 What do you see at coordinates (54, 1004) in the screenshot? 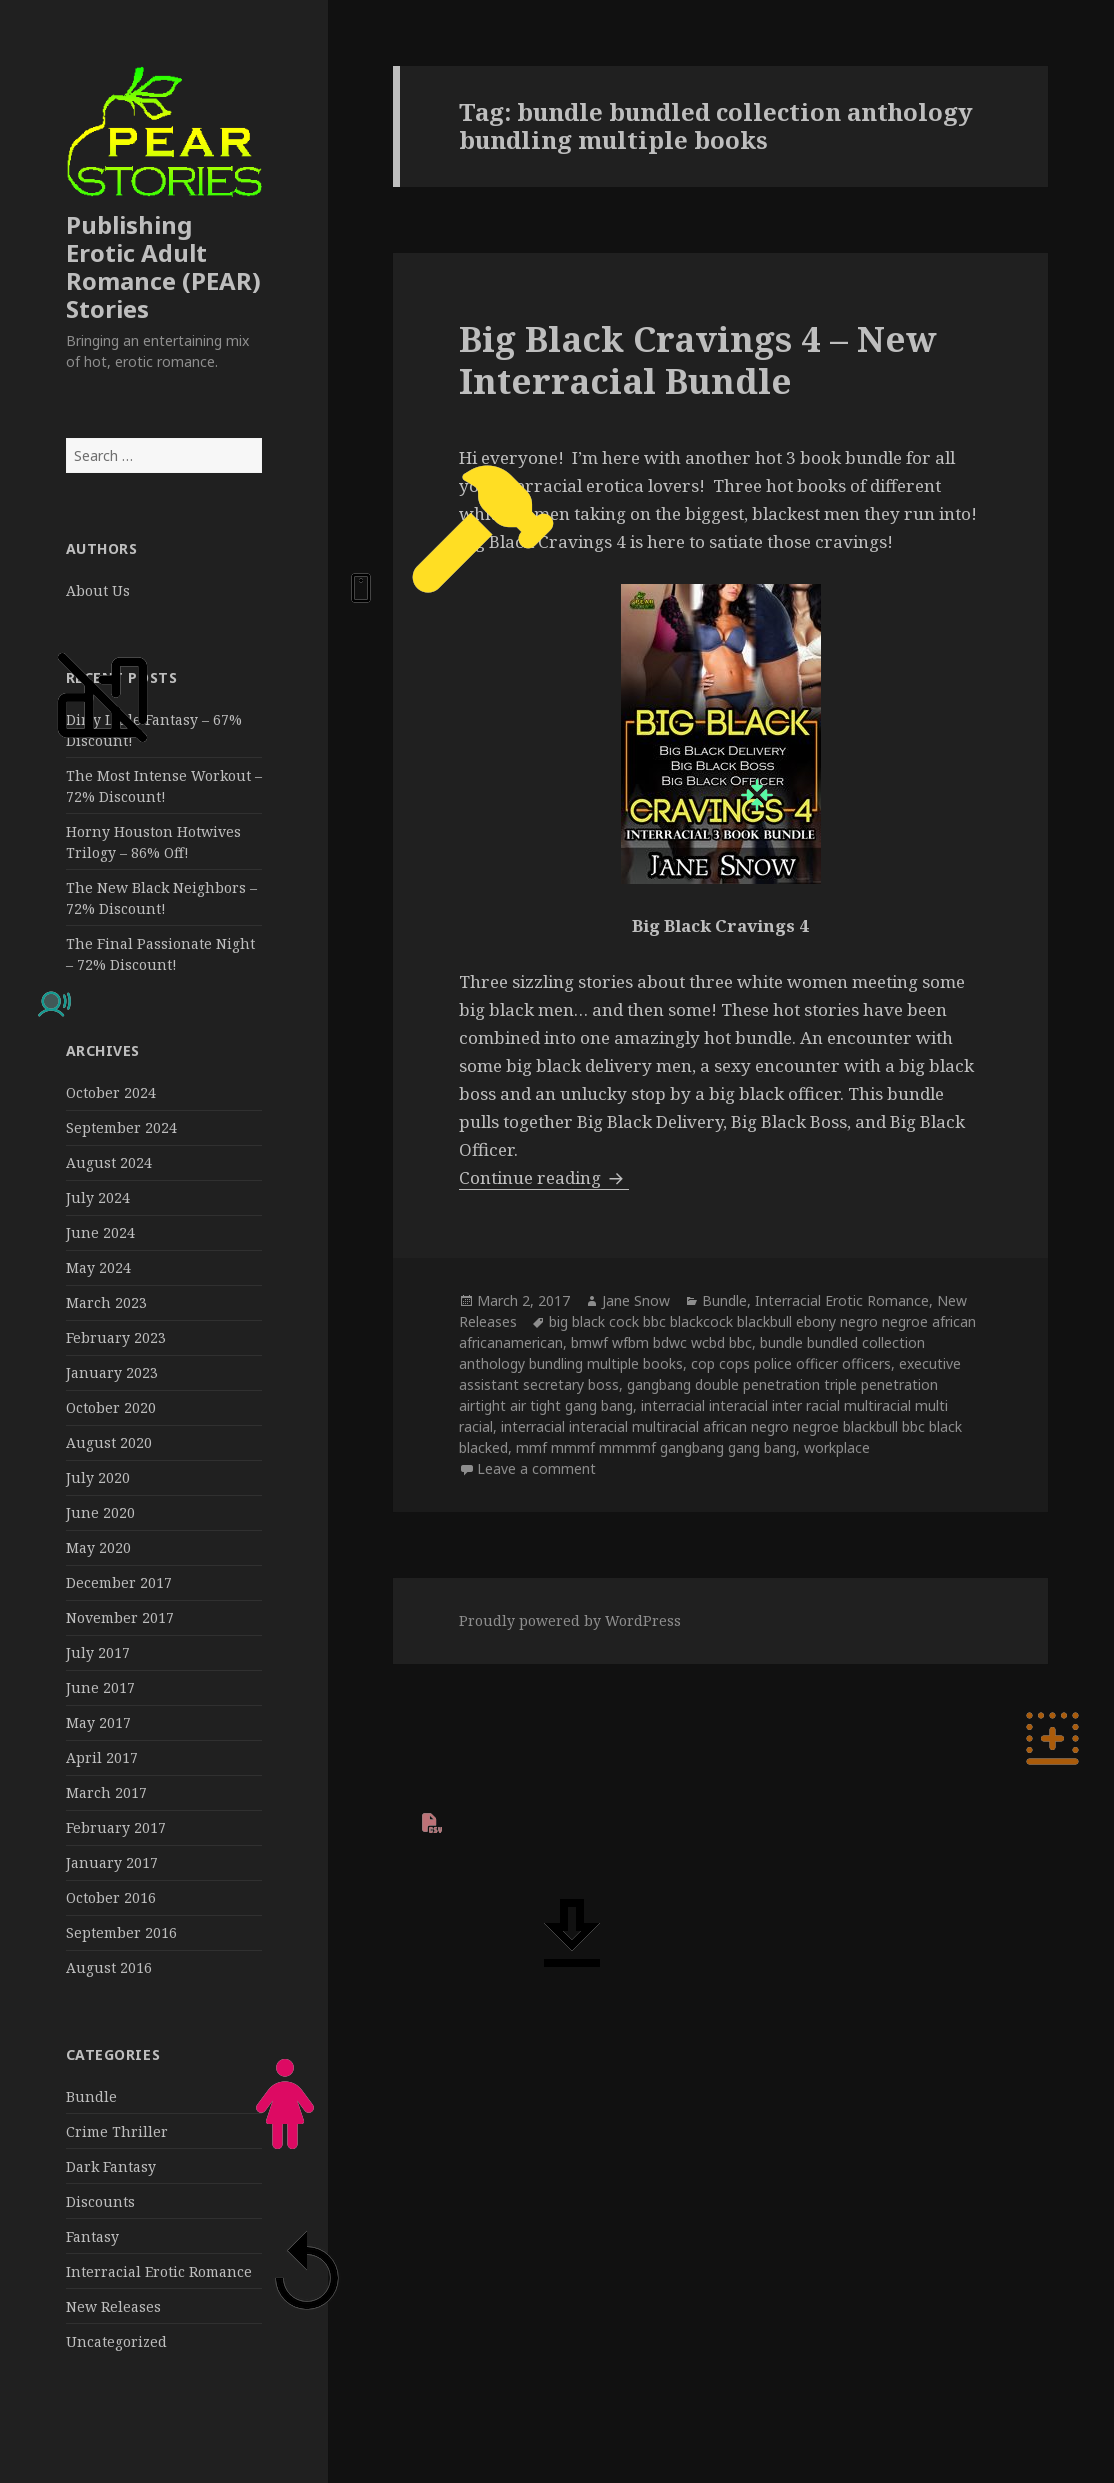
I see `user is speaking or broadcasting audio` at bounding box center [54, 1004].